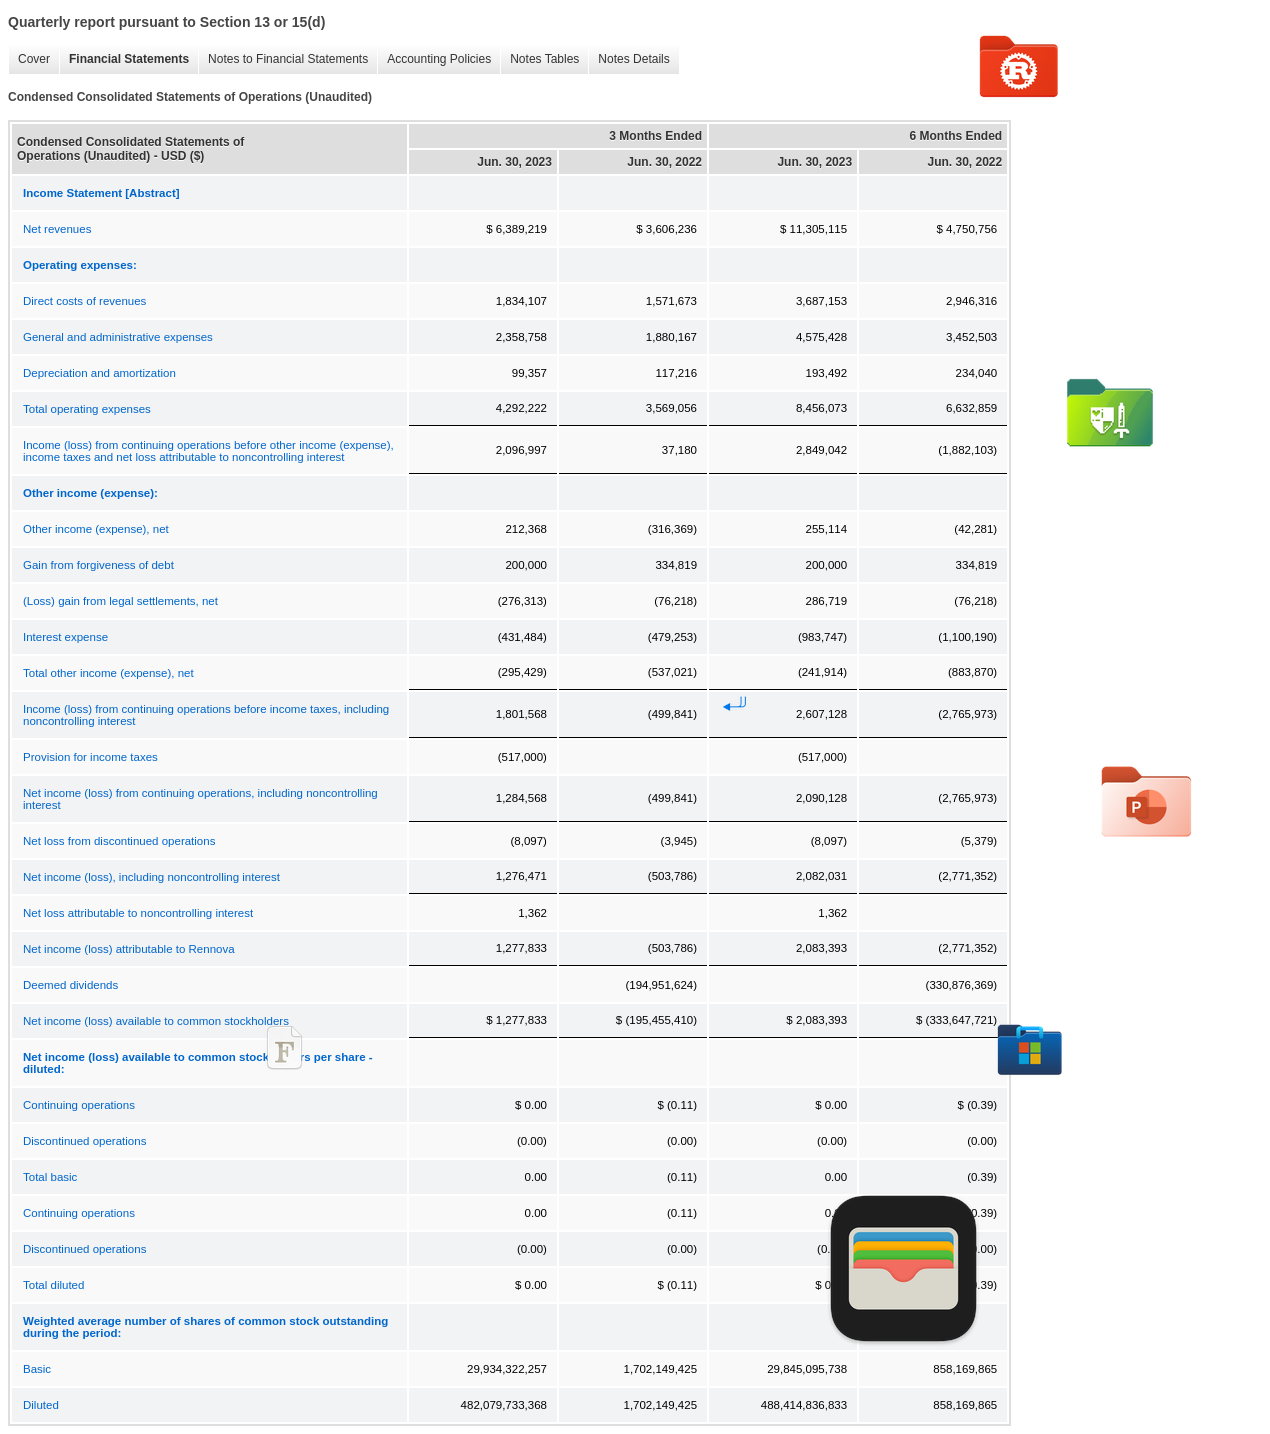  Describe the element at coordinates (284, 1047) in the screenshot. I see `a fortran source code file` at that location.